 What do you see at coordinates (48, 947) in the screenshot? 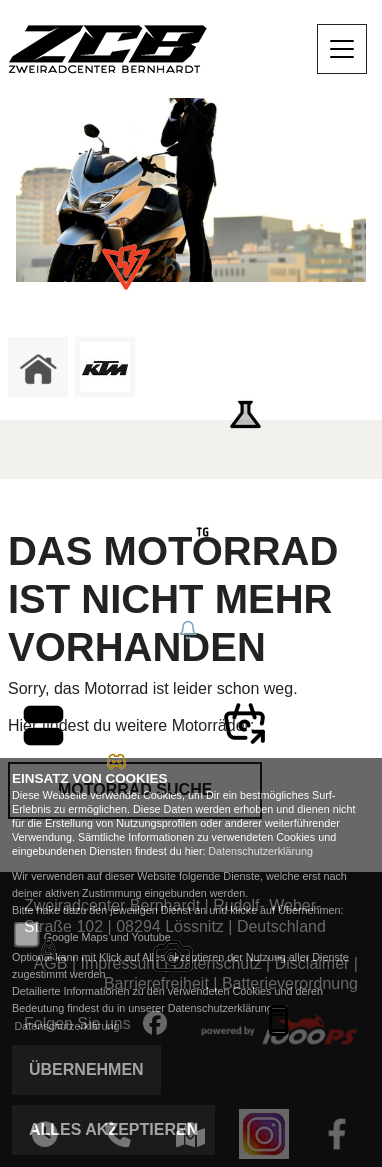
I see `view tax payment in pounds` at bounding box center [48, 947].